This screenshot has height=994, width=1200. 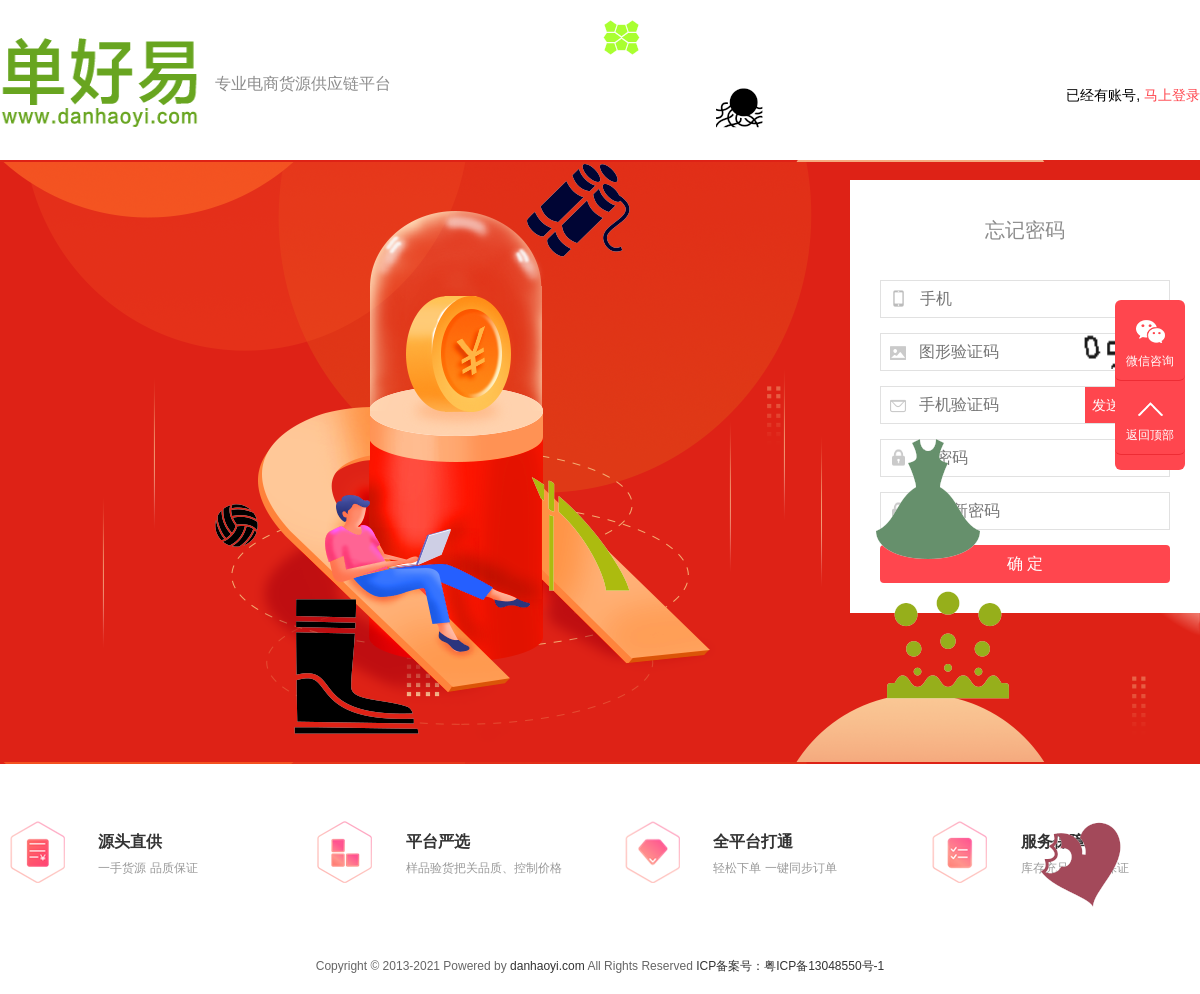 What do you see at coordinates (928, 499) in the screenshot?
I see `select a dress or clothing item` at bounding box center [928, 499].